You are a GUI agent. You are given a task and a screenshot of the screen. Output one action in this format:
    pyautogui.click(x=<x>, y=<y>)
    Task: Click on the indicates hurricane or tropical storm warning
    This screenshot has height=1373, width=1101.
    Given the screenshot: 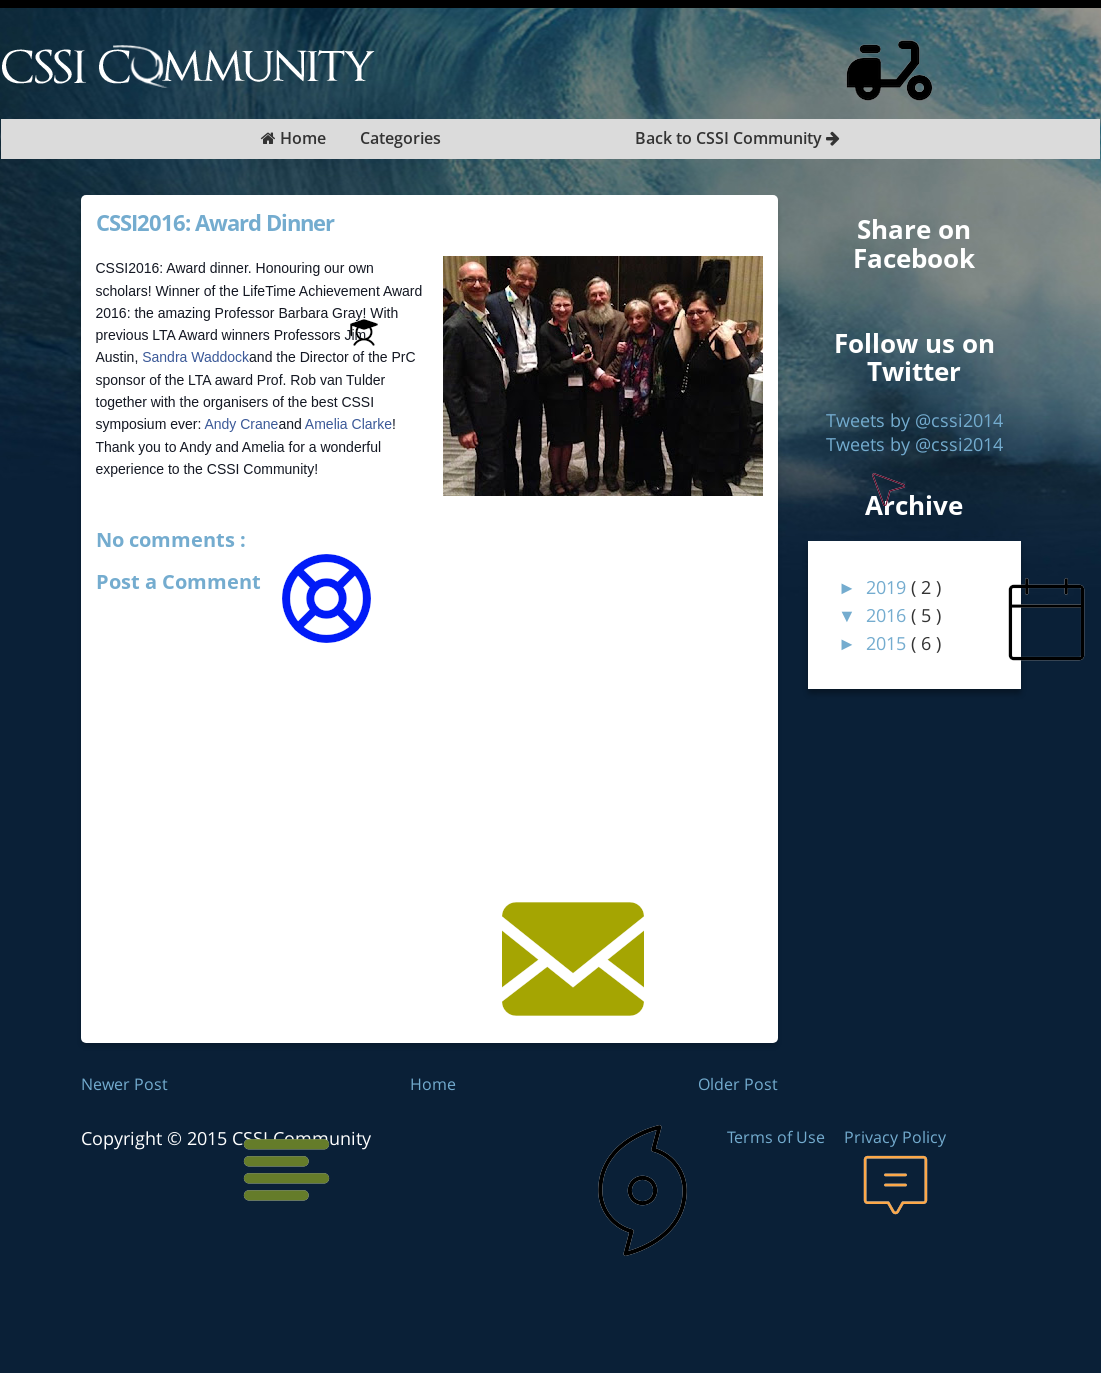 What is the action you would take?
    pyautogui.click(x=642, y=1190)
    